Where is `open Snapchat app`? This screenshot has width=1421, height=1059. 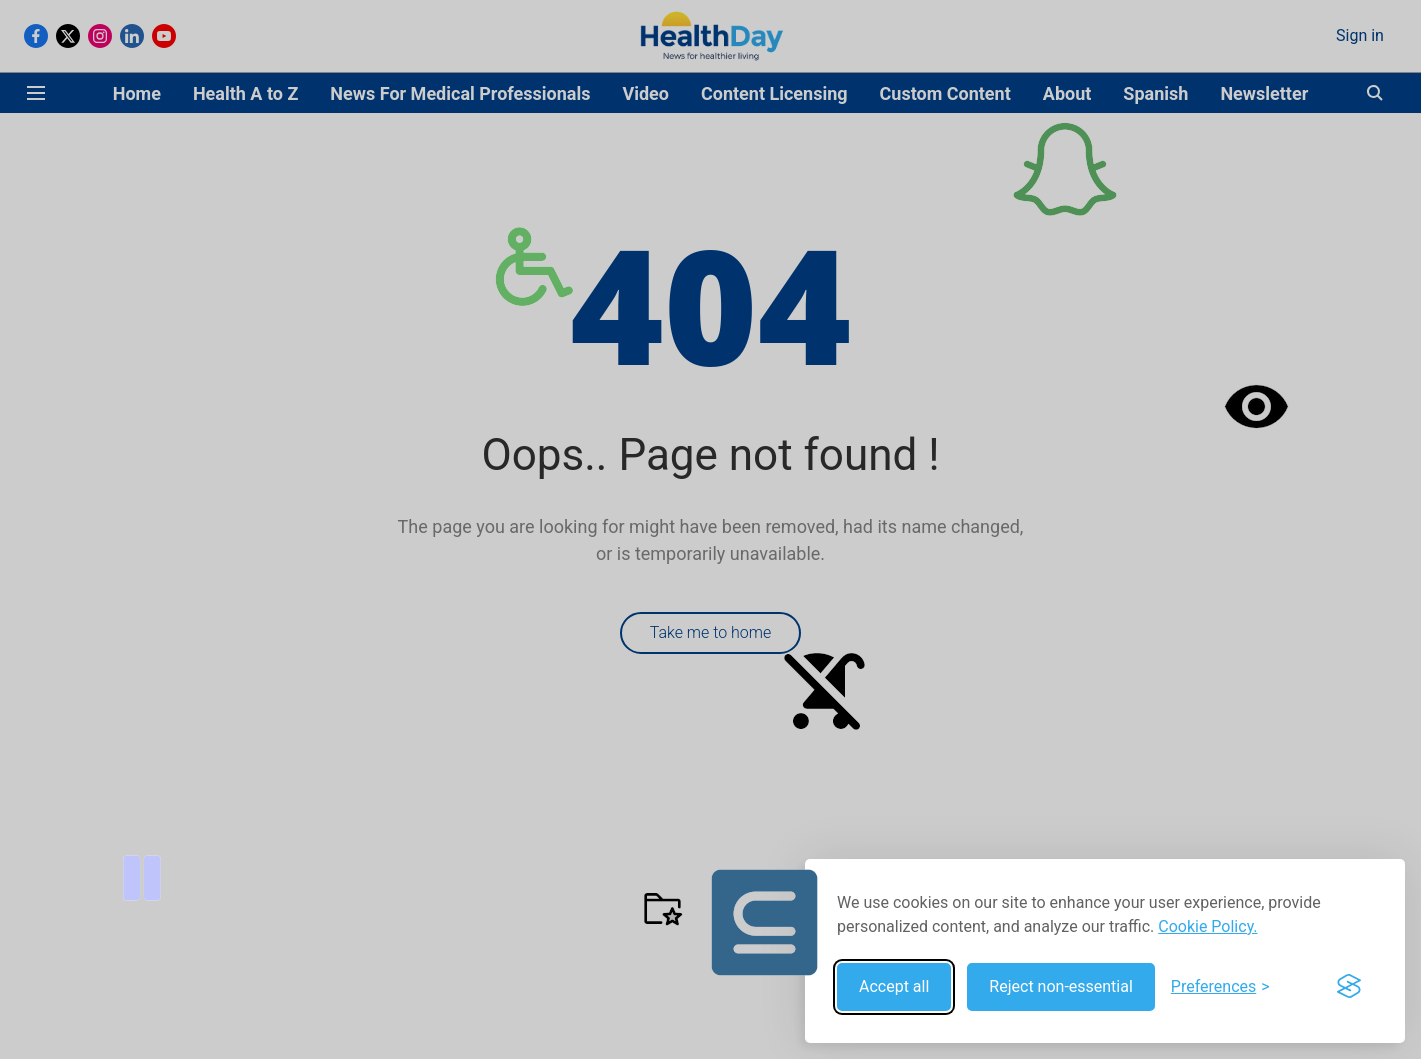 open Snapchat app is located at coordinates (1065, 171).